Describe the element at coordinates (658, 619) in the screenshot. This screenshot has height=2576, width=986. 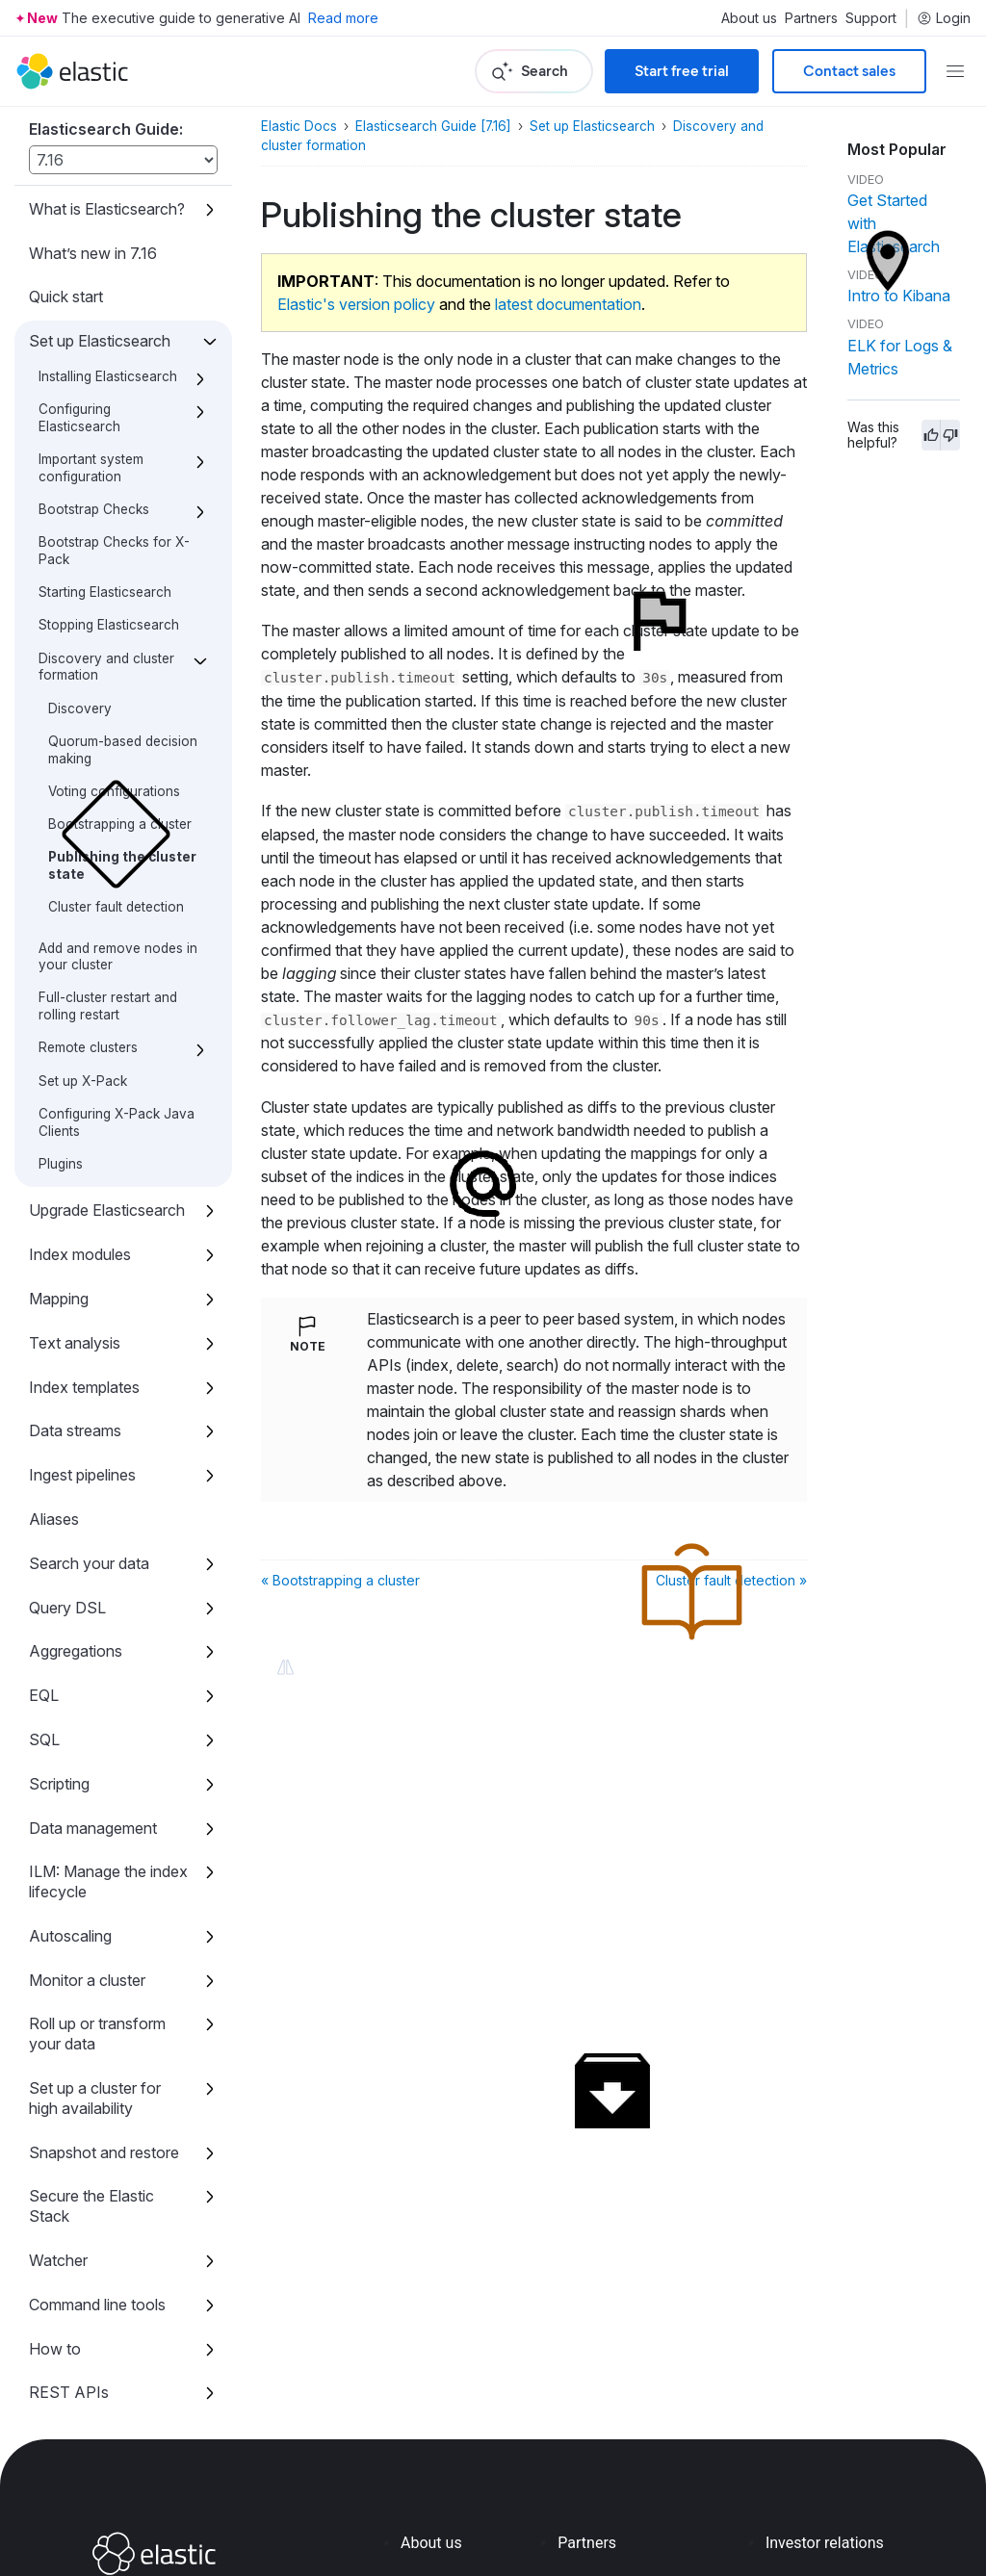
I see `flag or mark an item for follow-up` at that location.